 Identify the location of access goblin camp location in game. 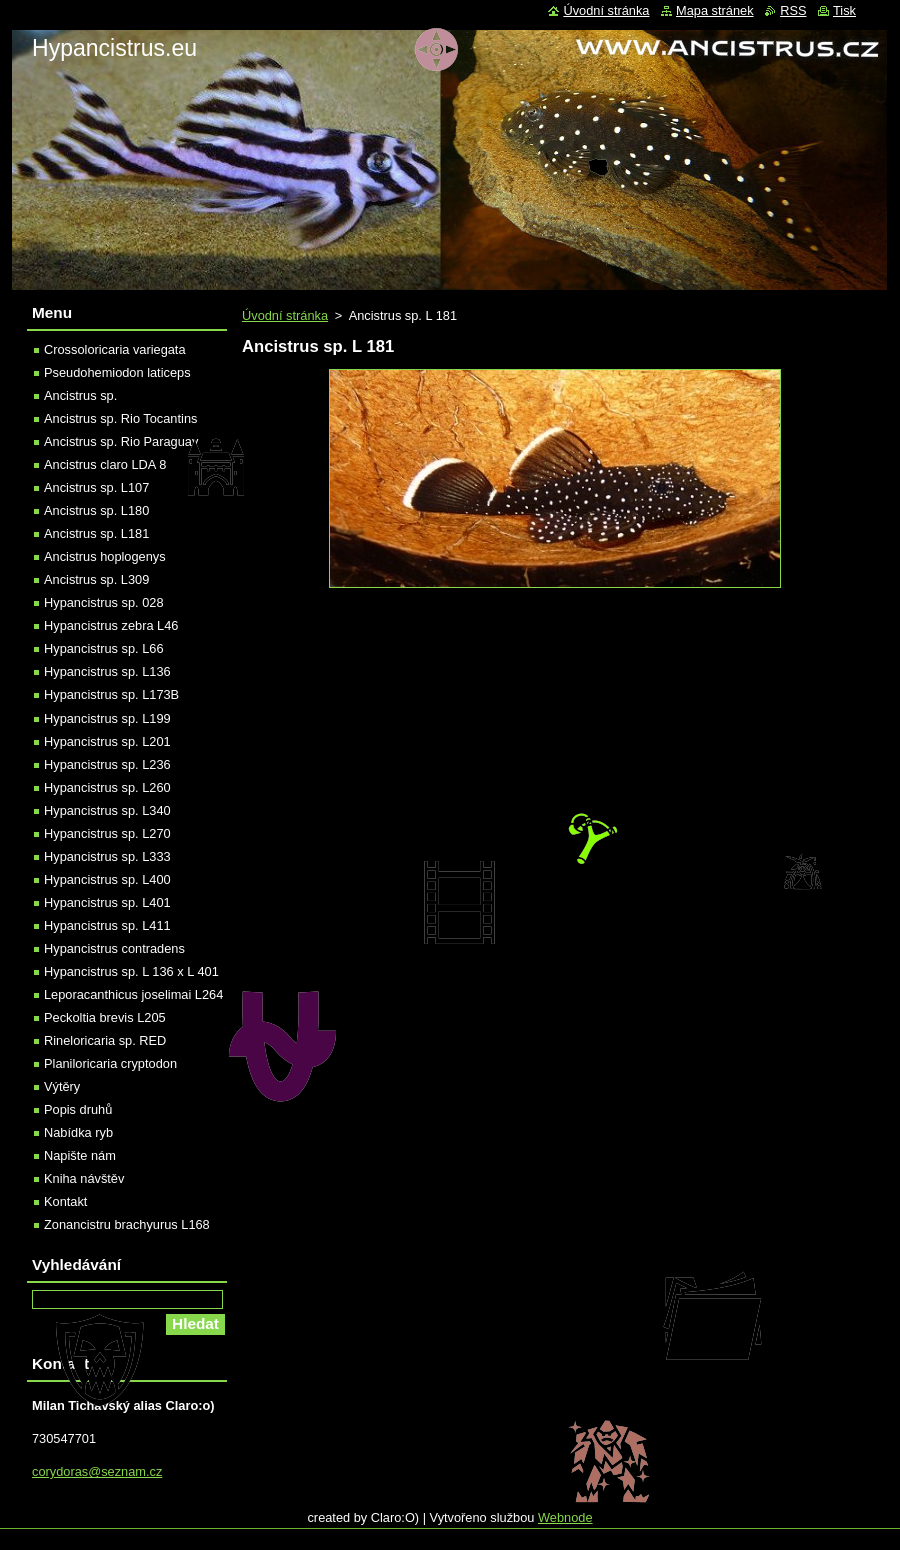
(802, 870).